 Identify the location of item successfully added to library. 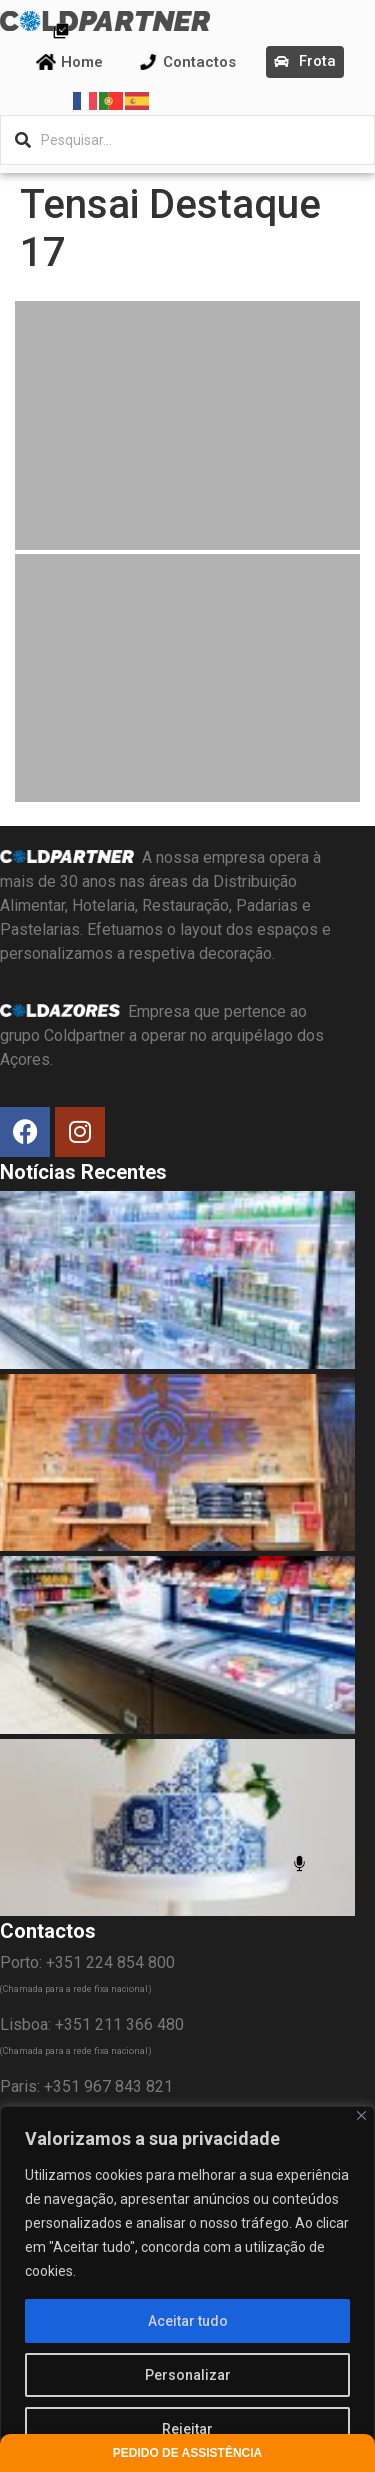
(61, 31).